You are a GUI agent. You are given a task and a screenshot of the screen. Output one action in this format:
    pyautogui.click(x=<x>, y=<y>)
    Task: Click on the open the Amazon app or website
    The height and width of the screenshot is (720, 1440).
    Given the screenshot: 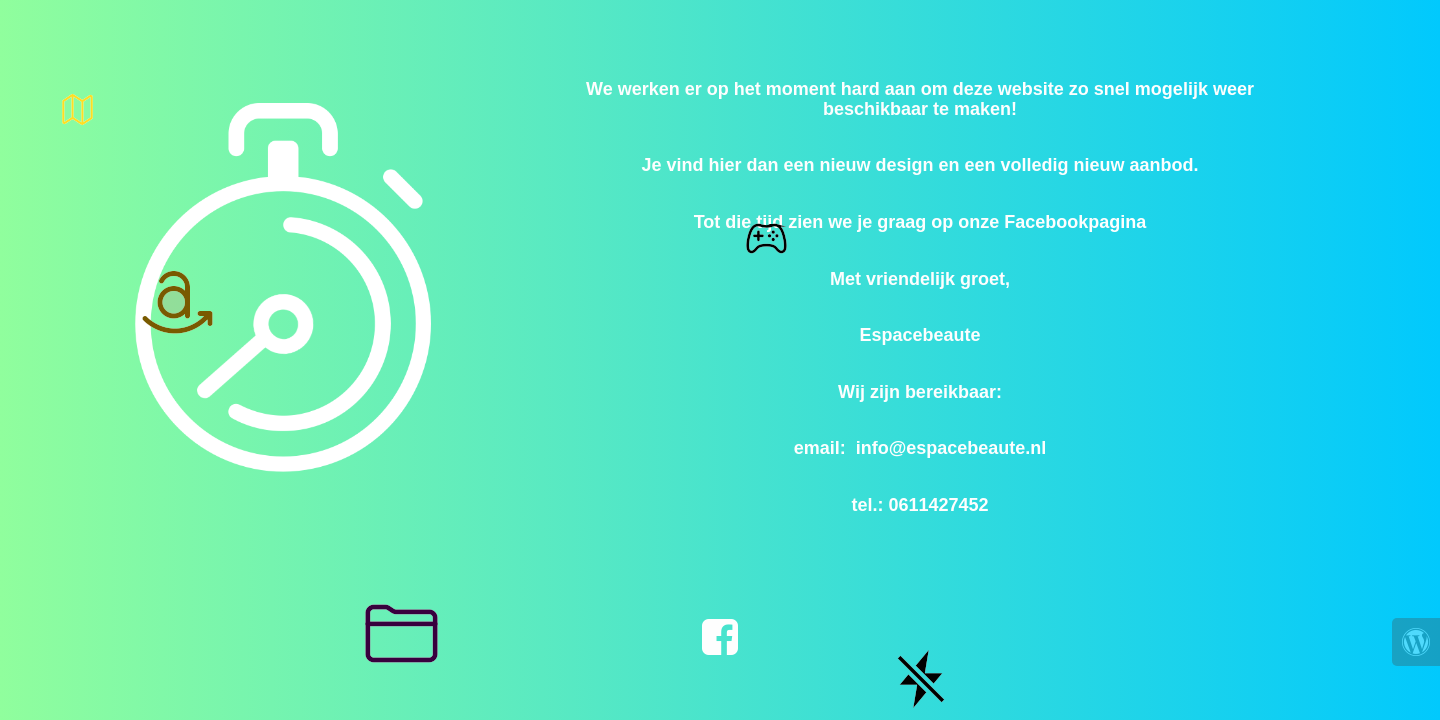 What is the action you would take?
    pyautogui.click(x=175, y=301)
    